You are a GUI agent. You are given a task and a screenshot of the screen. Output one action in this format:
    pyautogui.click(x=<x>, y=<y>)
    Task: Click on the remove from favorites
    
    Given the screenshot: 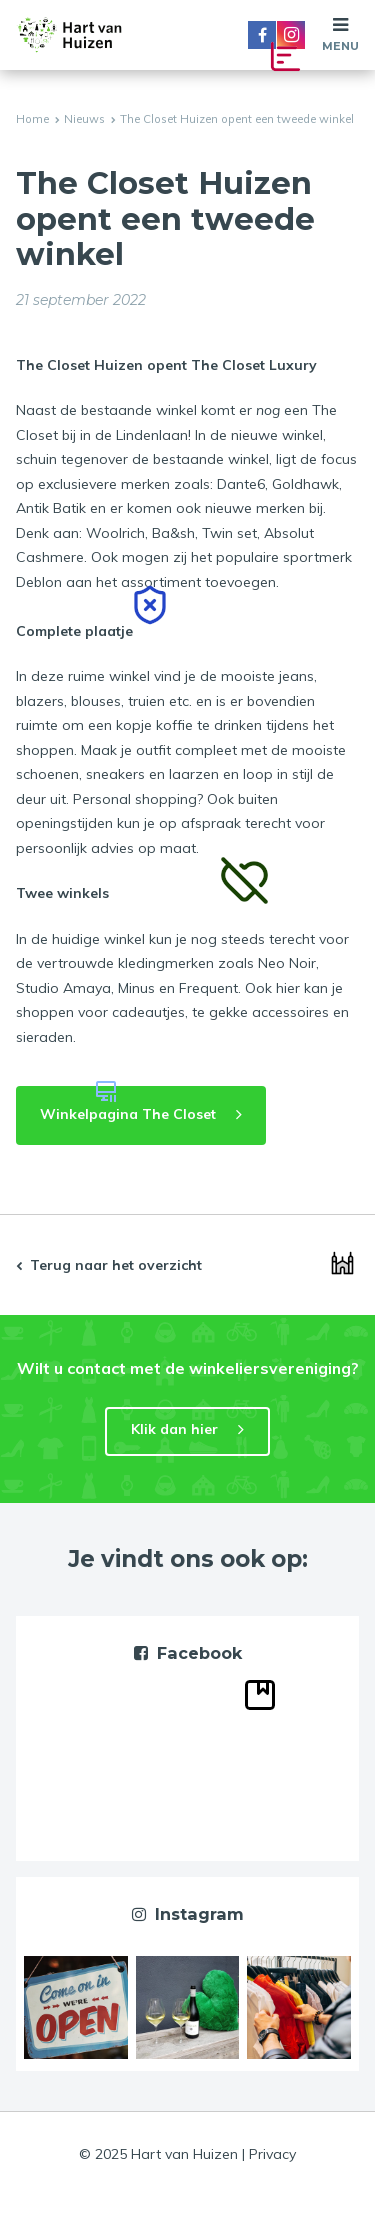 What is the action you would take?
    pyautogui.click(x=244, y=880)
    